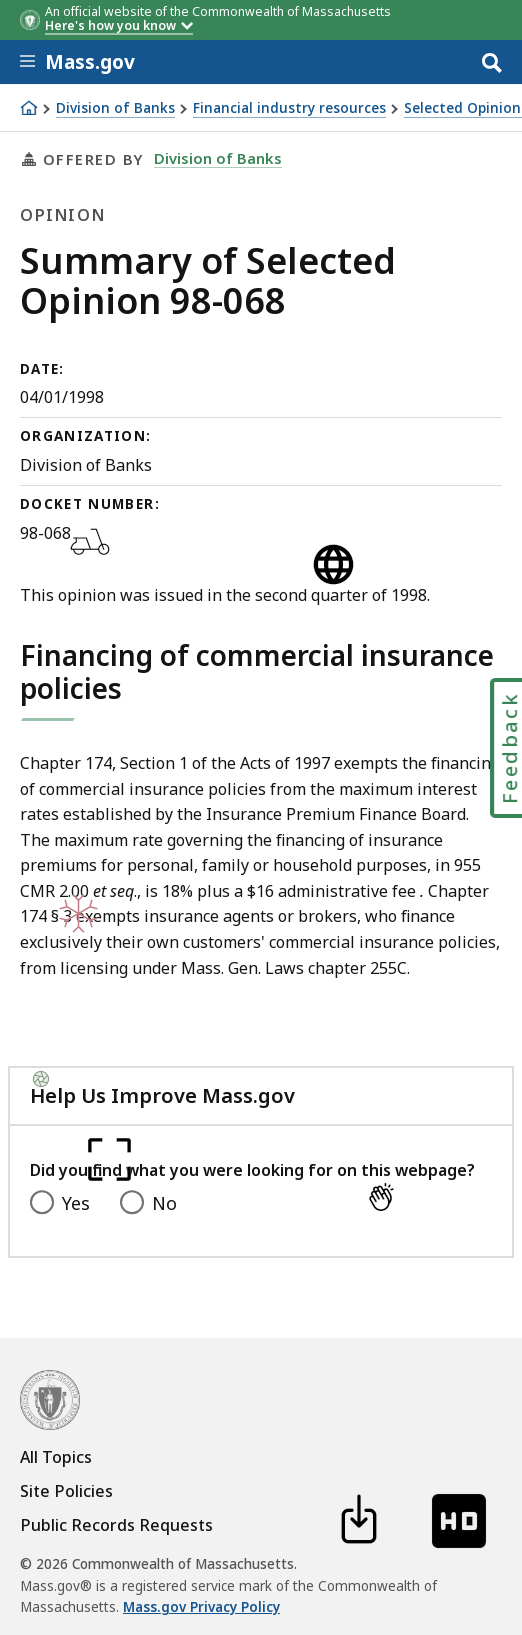 The image size is (522, 1635). Describe the element at coordinates (109, 1159) in the screenshot. I see `enter fullscreen mode` at that location.